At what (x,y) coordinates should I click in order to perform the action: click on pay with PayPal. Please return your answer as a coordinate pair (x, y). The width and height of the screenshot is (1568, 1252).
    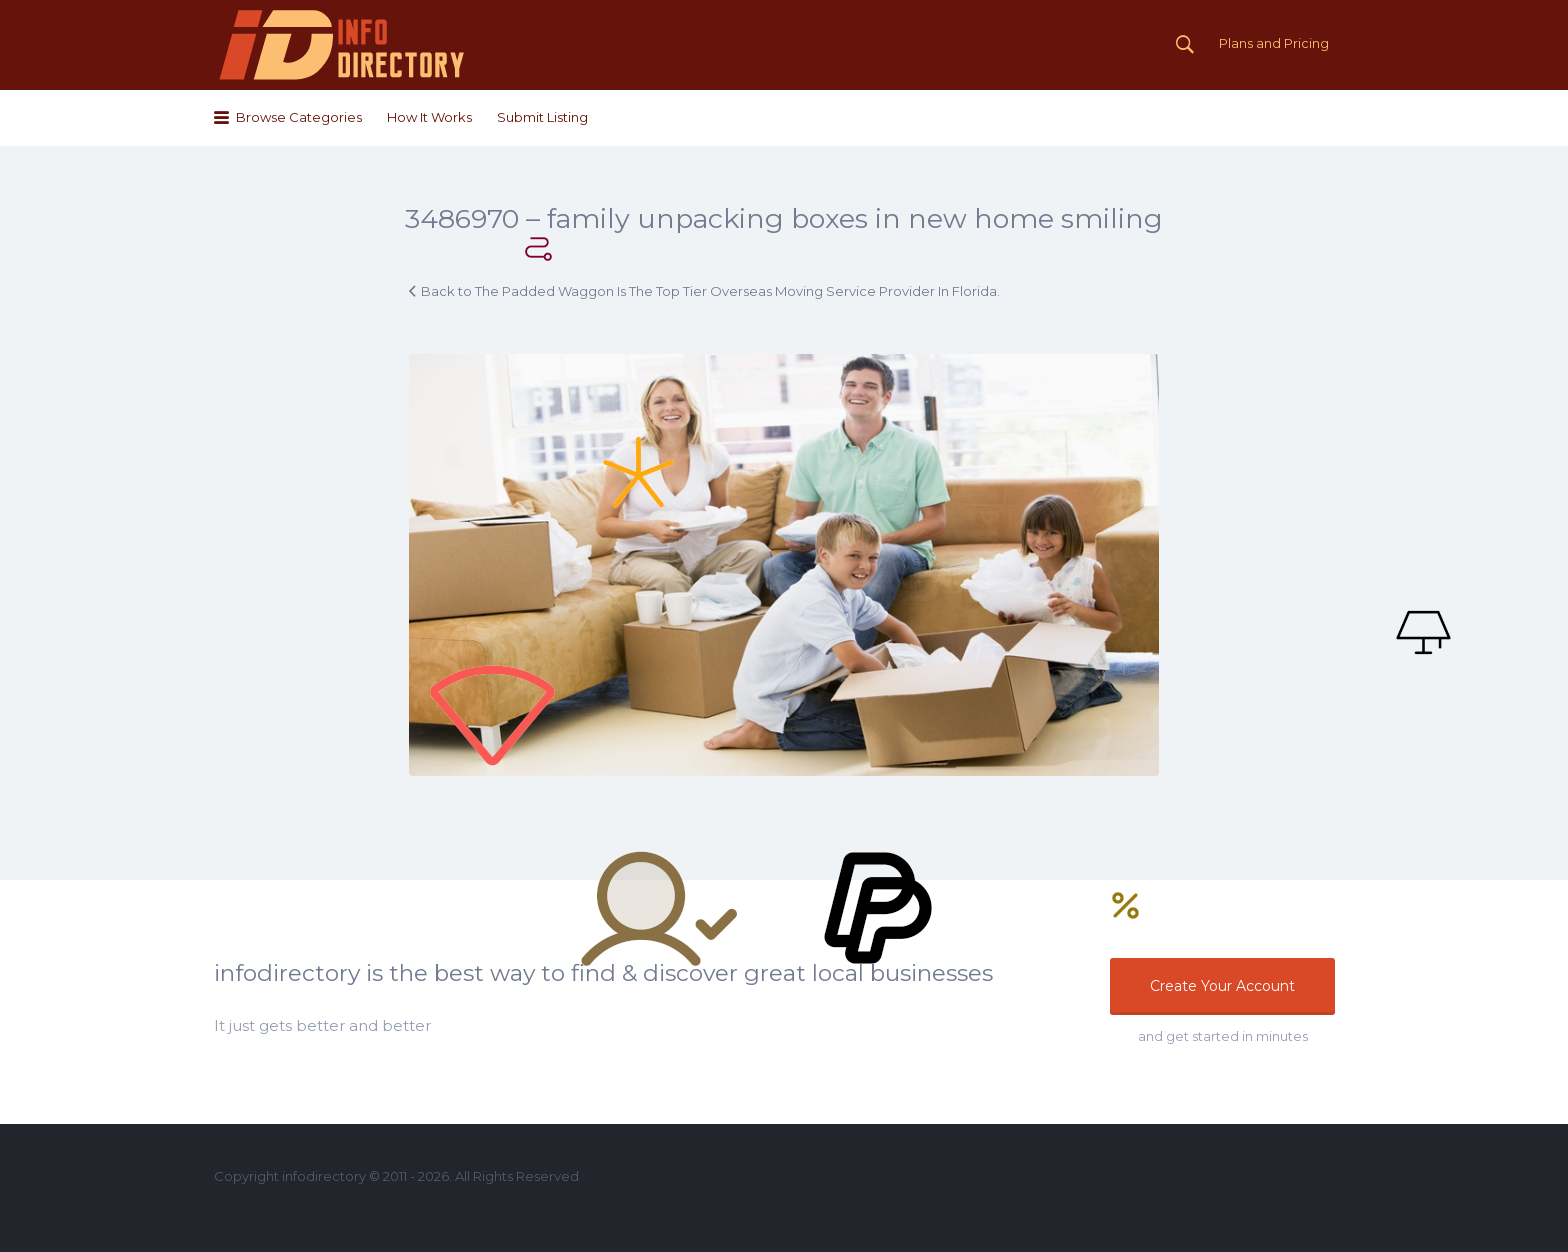
    Looking at the image, I should click on (876, 908).